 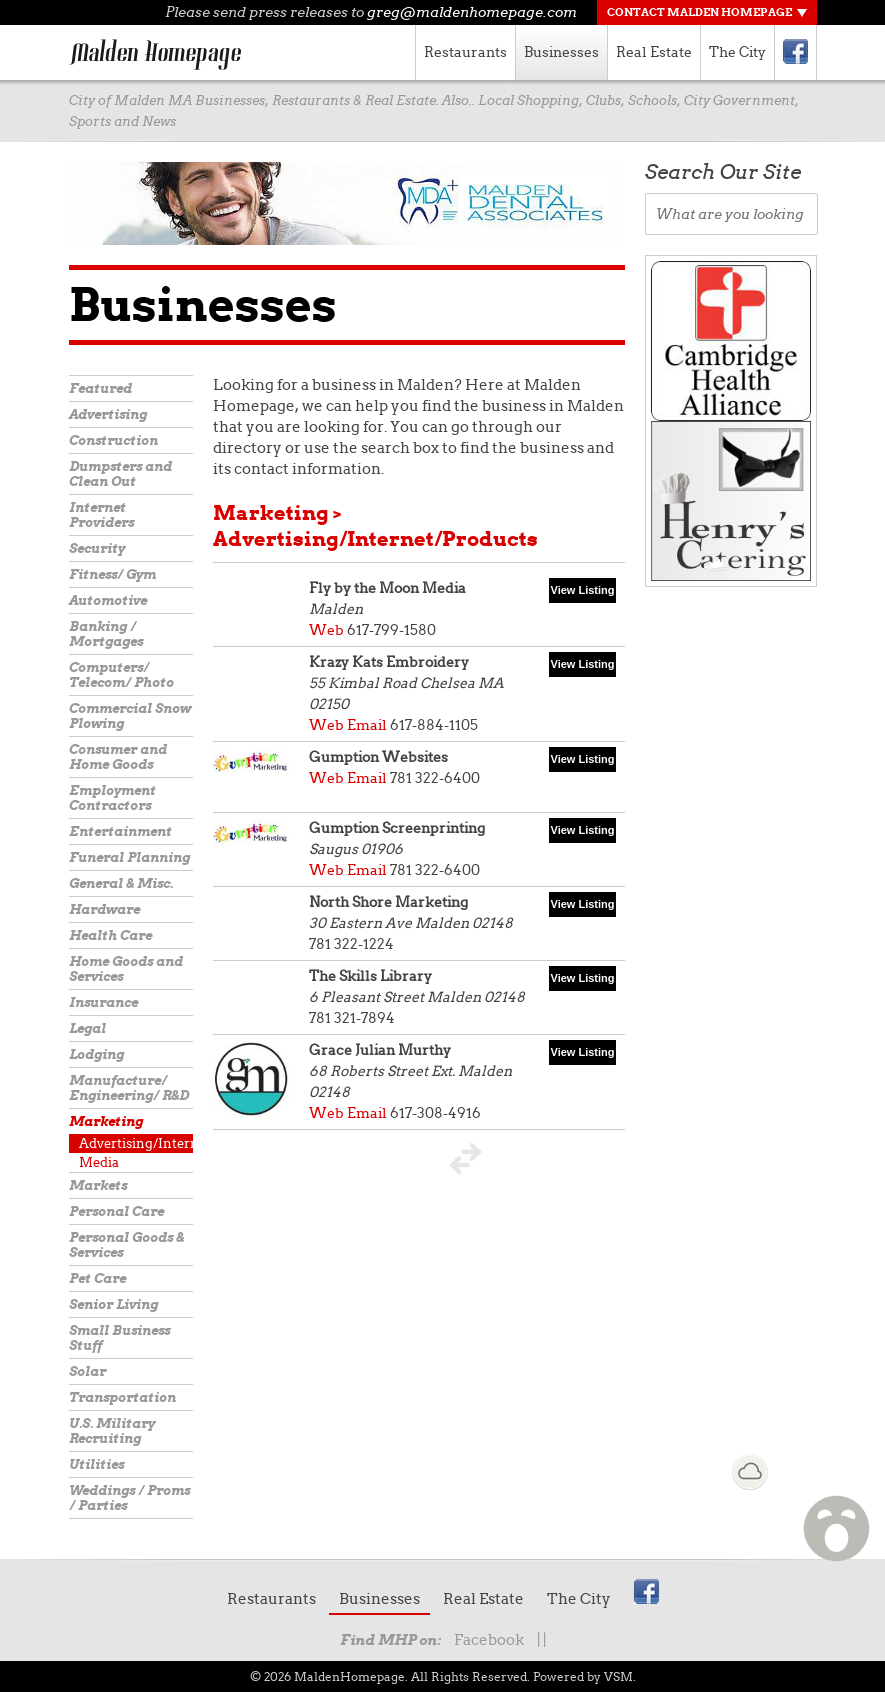 I want to click on indicates idle network activity, so click(x=465, y=1158).